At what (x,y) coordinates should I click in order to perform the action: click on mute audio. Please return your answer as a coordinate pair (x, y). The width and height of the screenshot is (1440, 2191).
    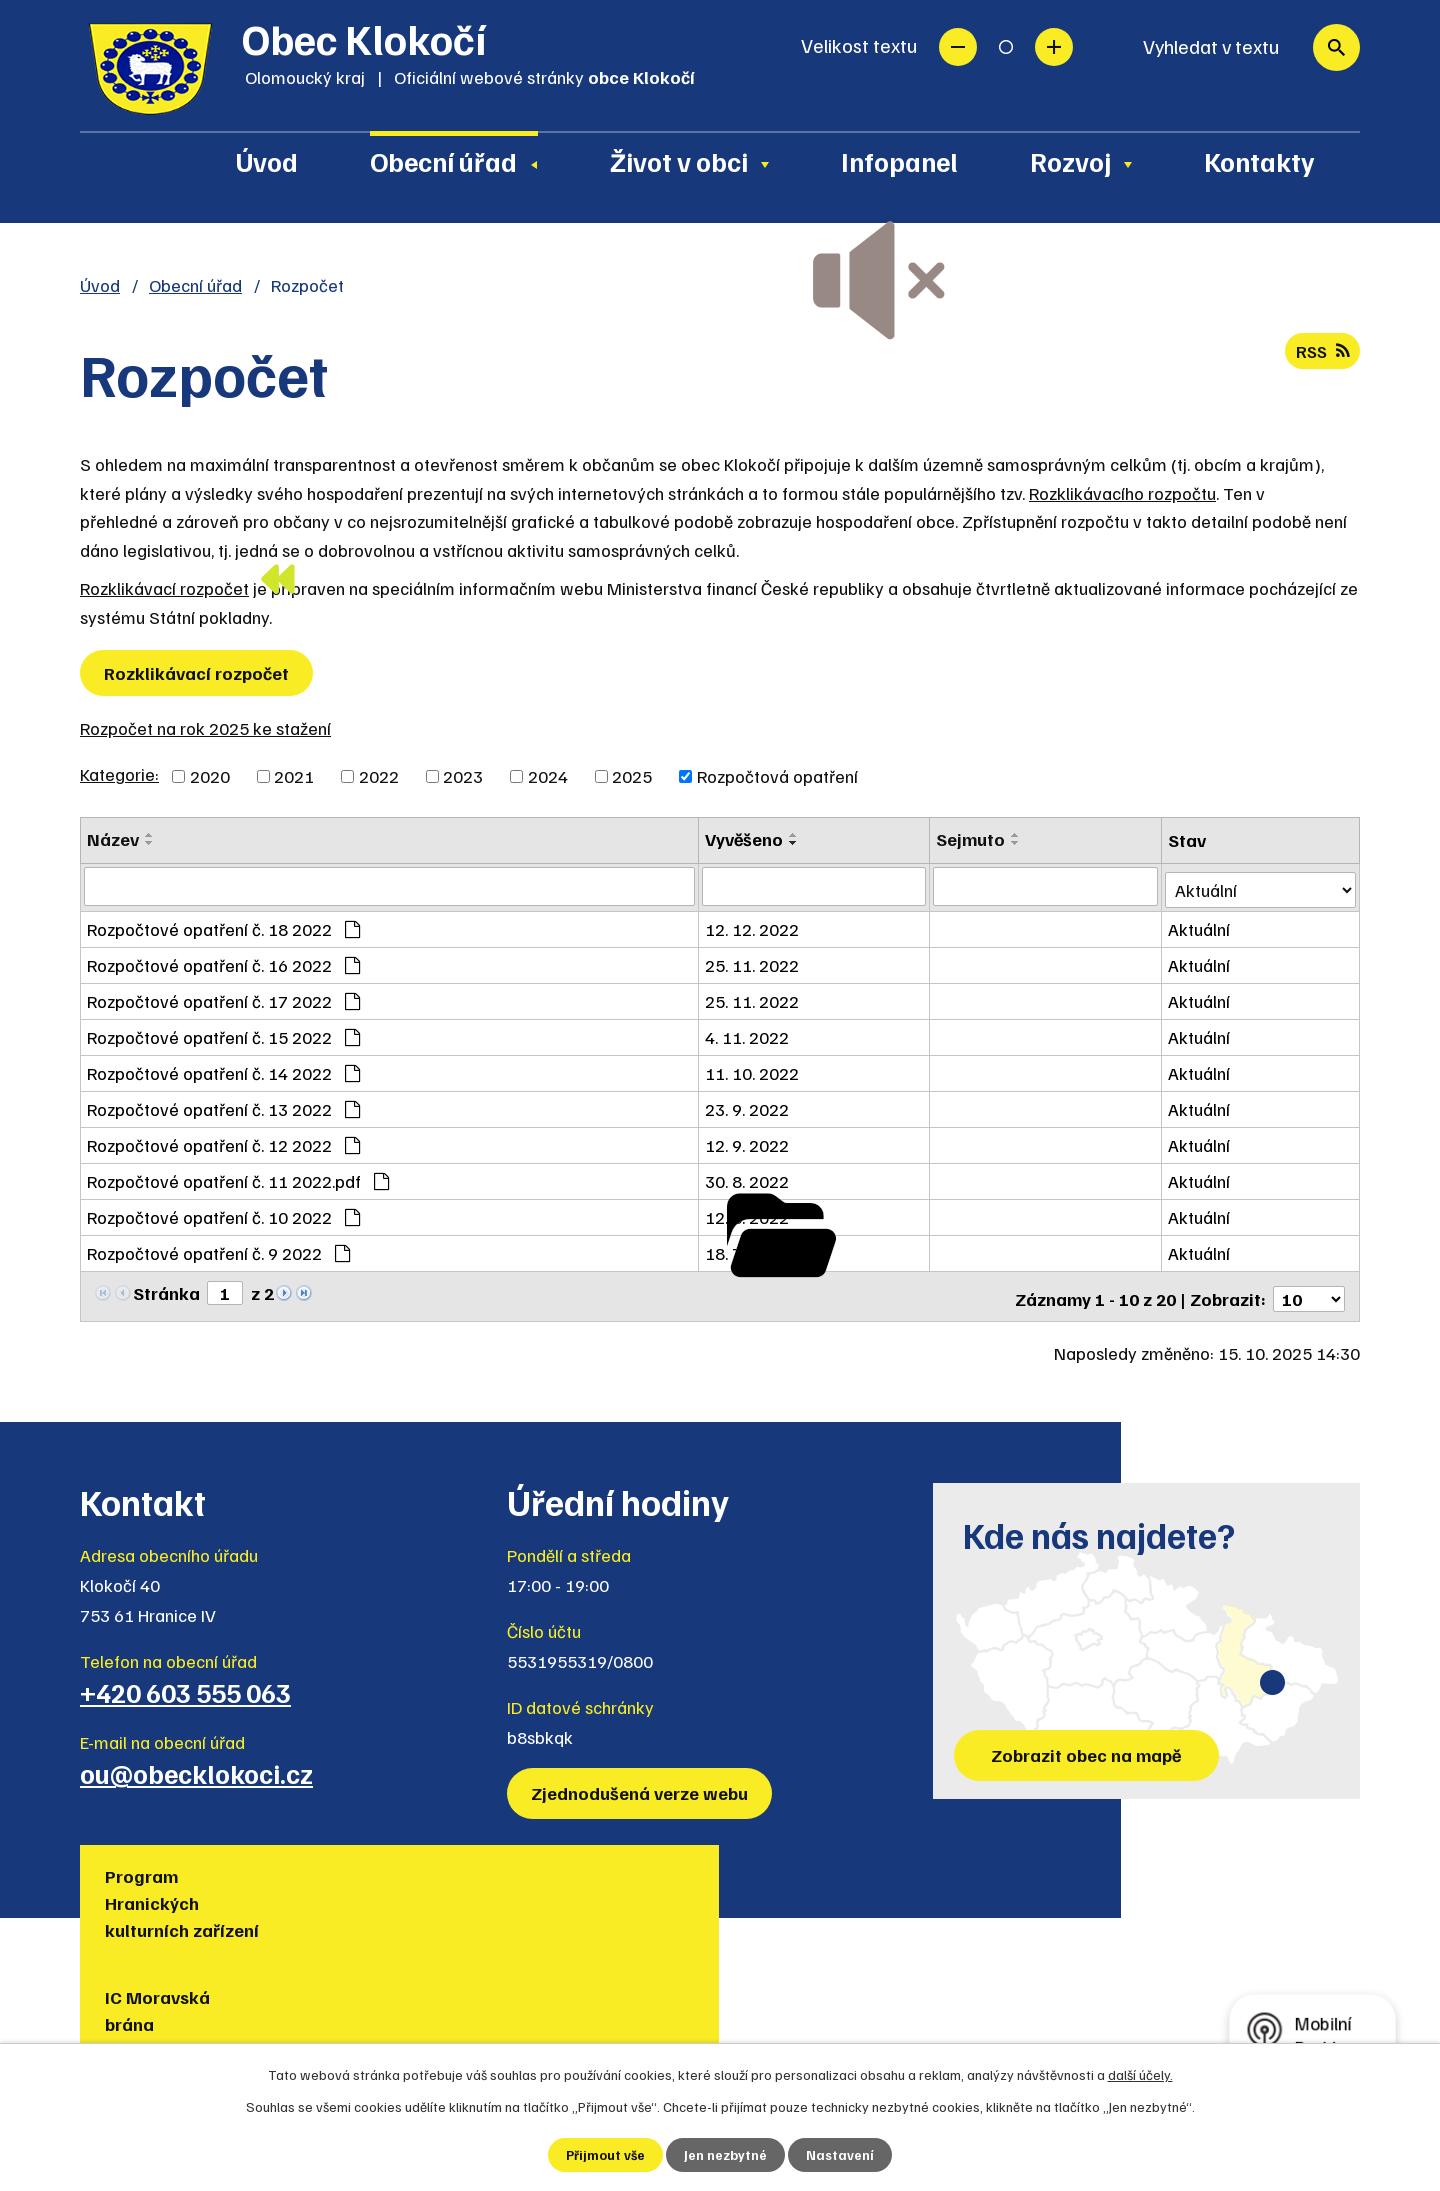
    Looking at the image, I should click on (876, 280).